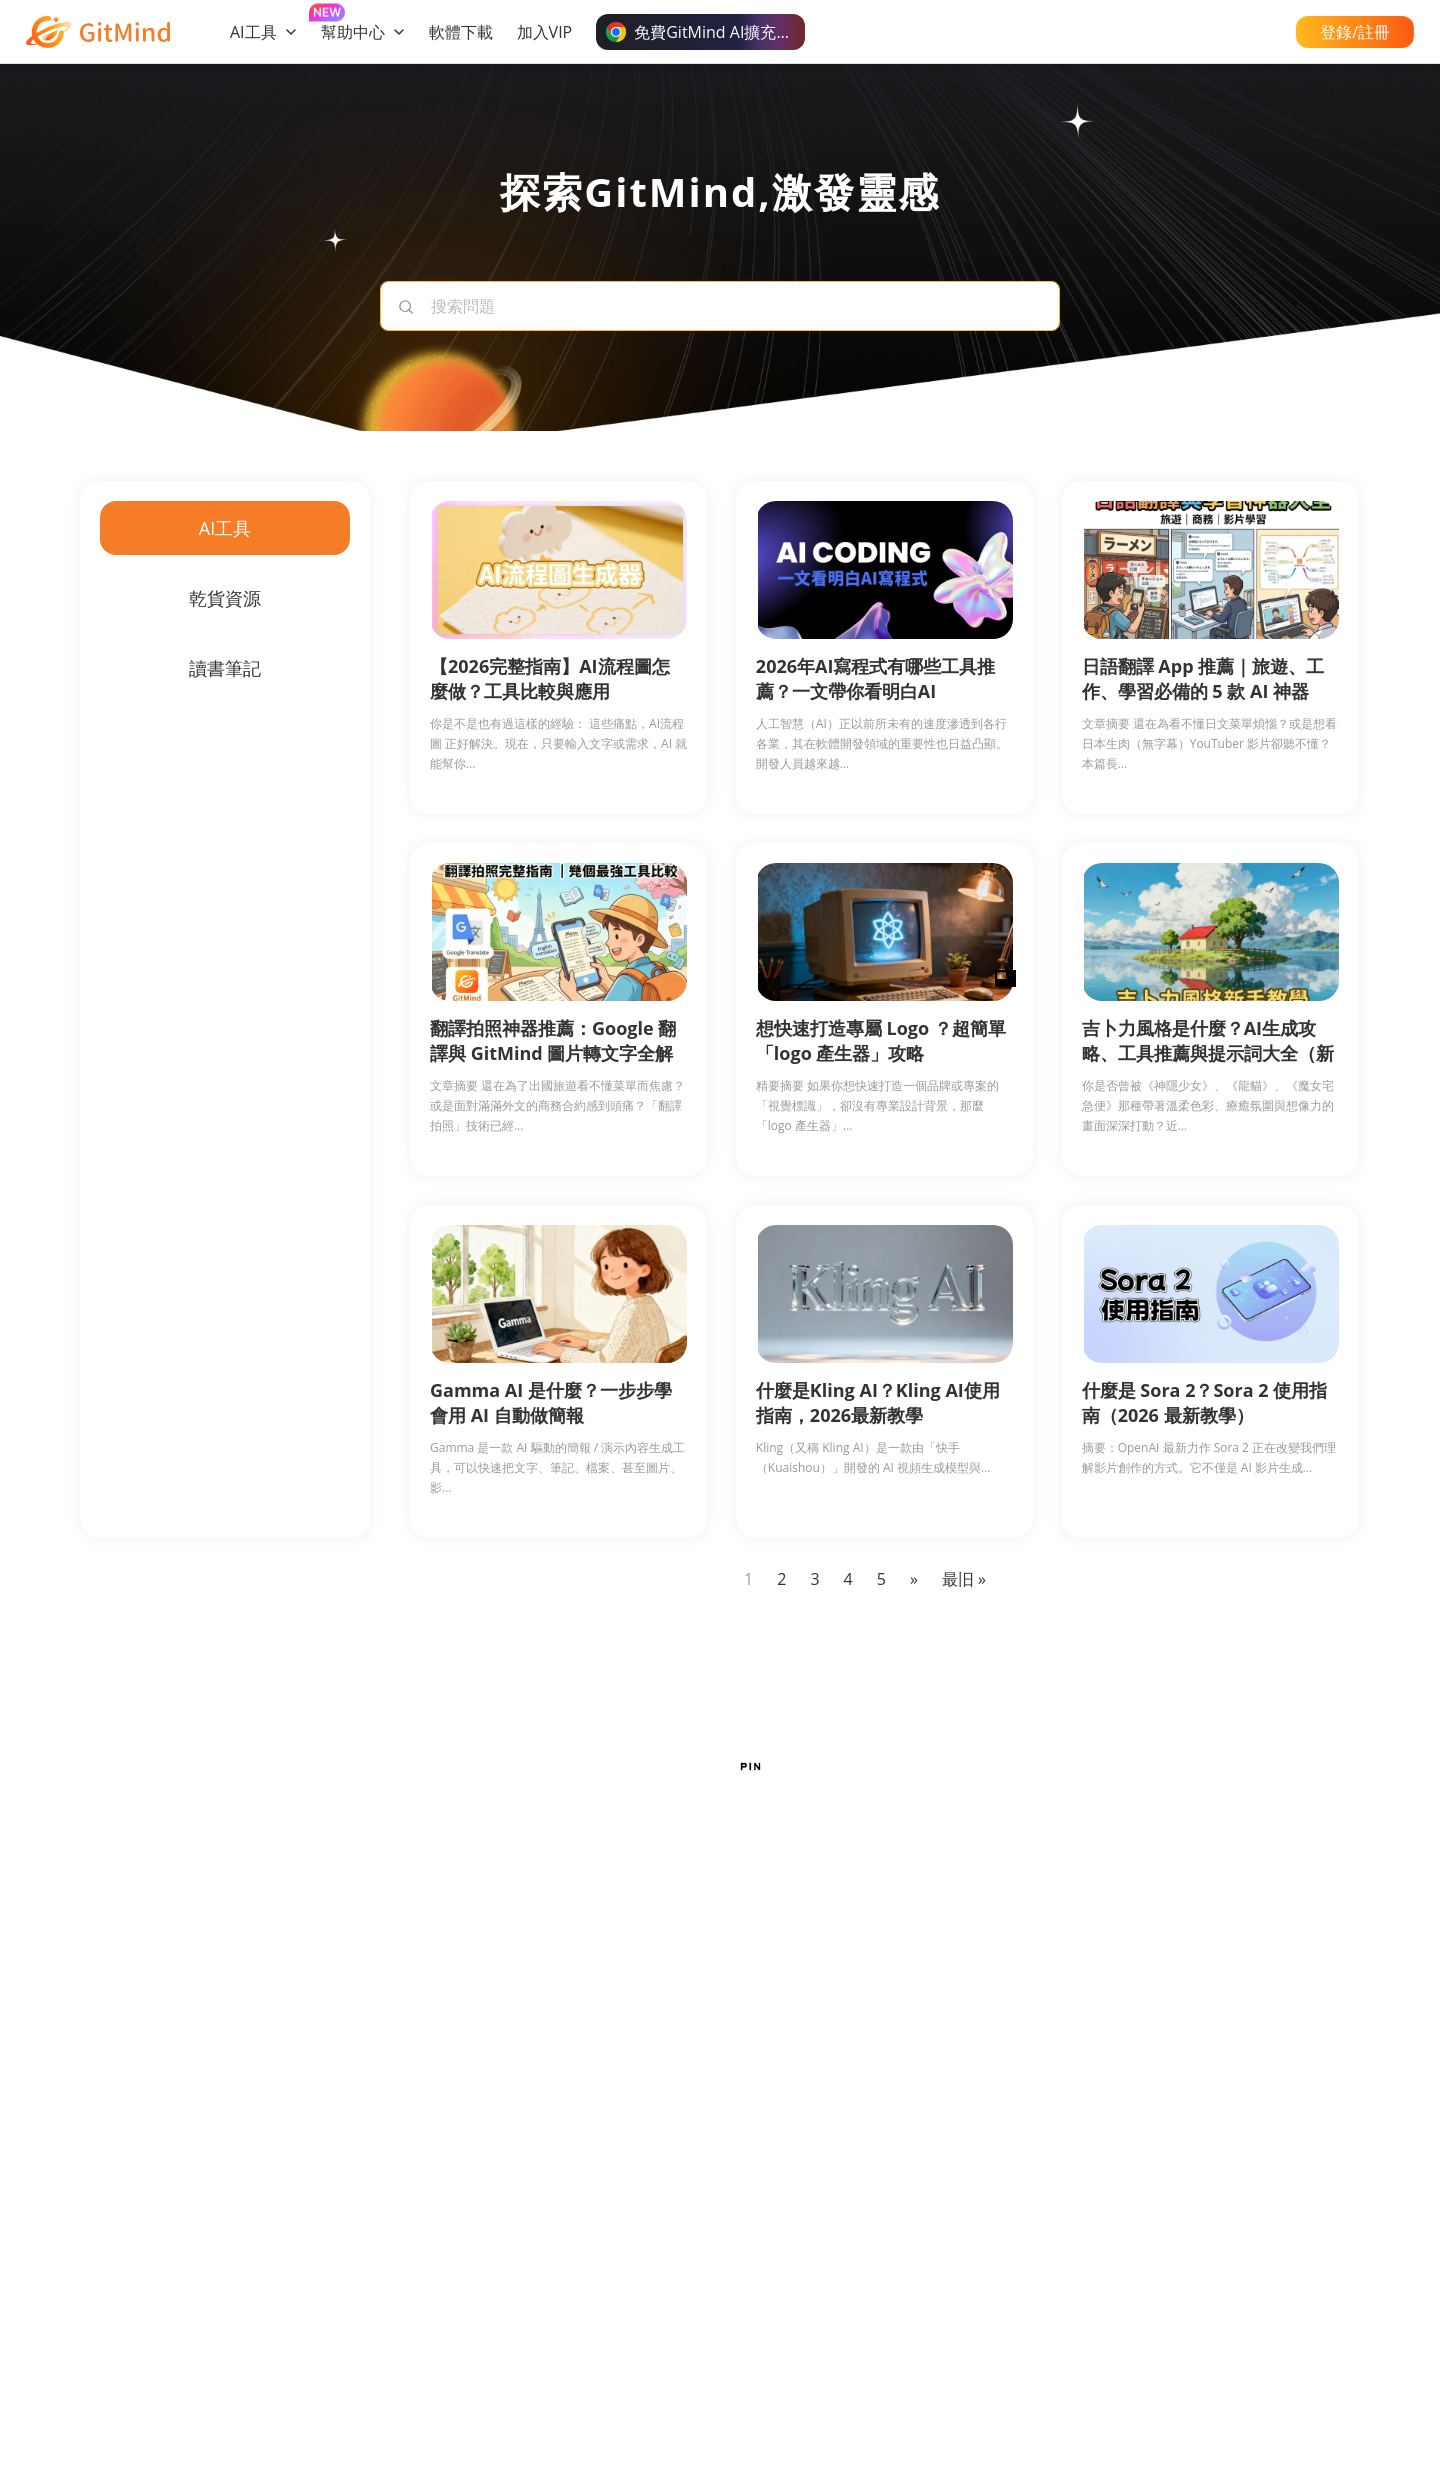  Describe the element at coordinates (1005, 978) in the screenshot. I see `view featured video content` at that location.